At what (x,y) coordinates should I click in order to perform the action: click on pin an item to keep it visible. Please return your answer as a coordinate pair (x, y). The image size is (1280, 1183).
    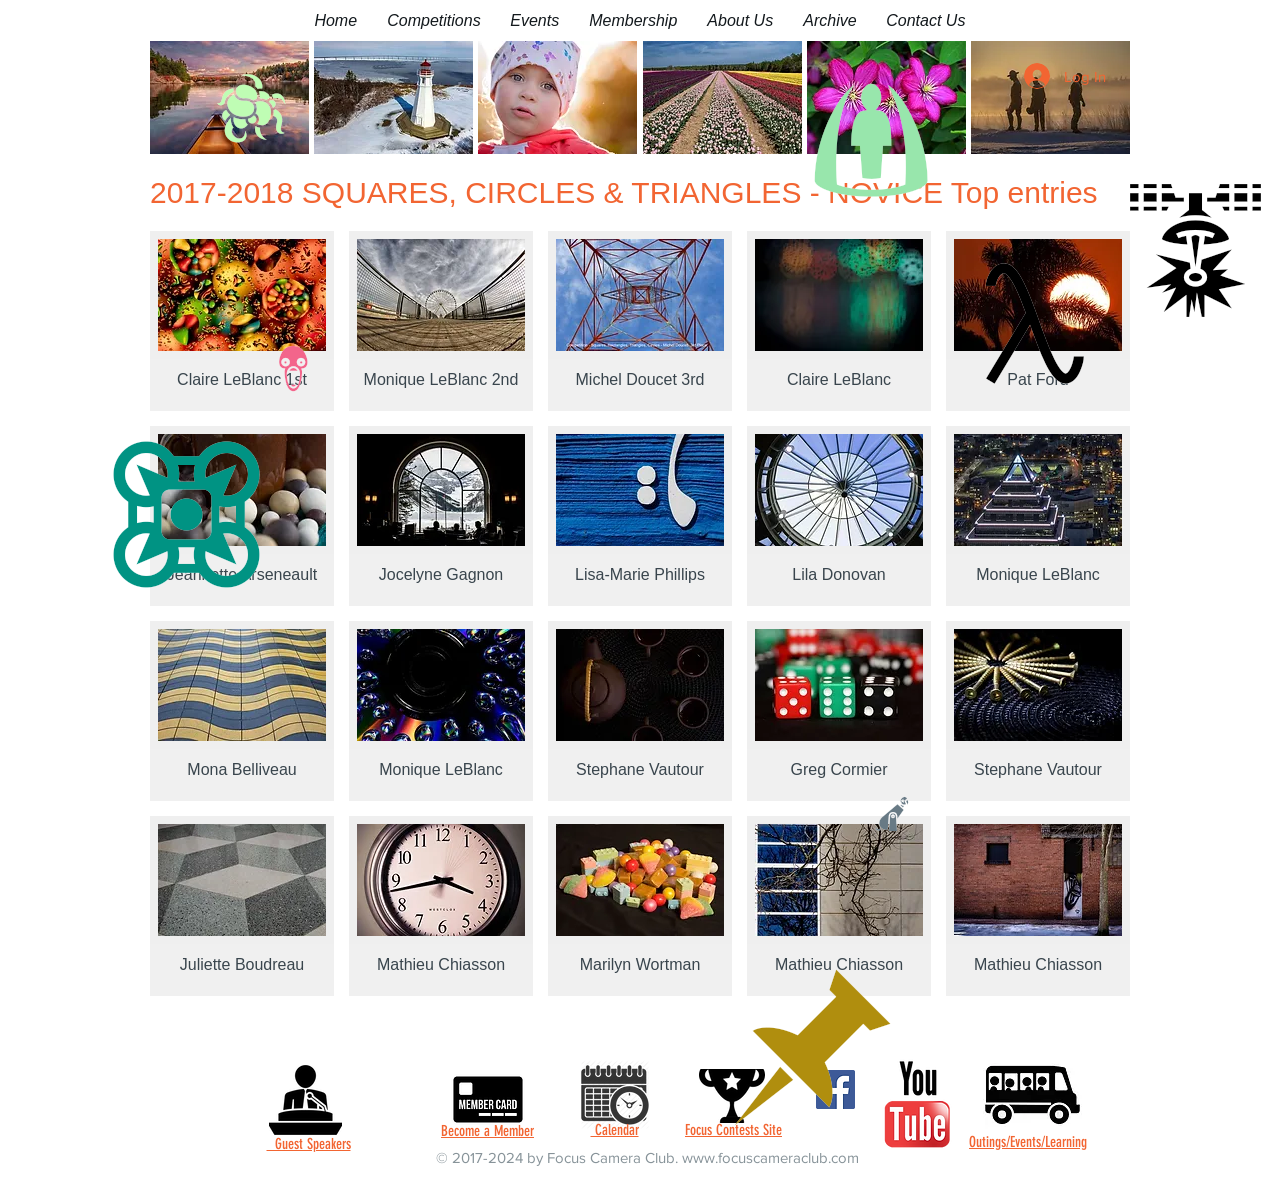
    Looking at the image, I should click on (812, 1047).